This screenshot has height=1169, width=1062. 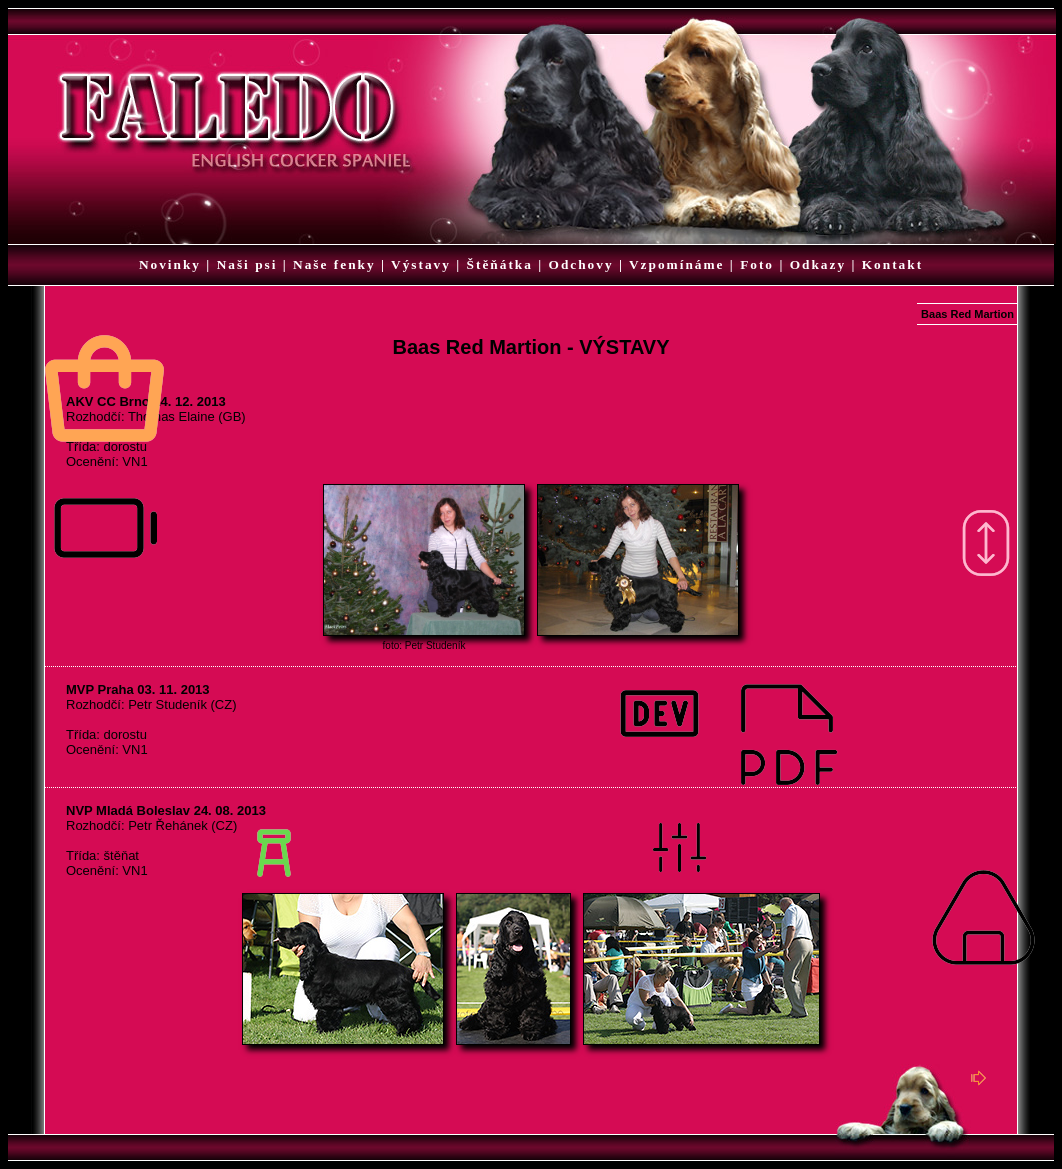 What do you see at coordinates (978, 1078) in the screenshot?
I see `move forward or proceed to next step` at bounding box center [978, 1078].